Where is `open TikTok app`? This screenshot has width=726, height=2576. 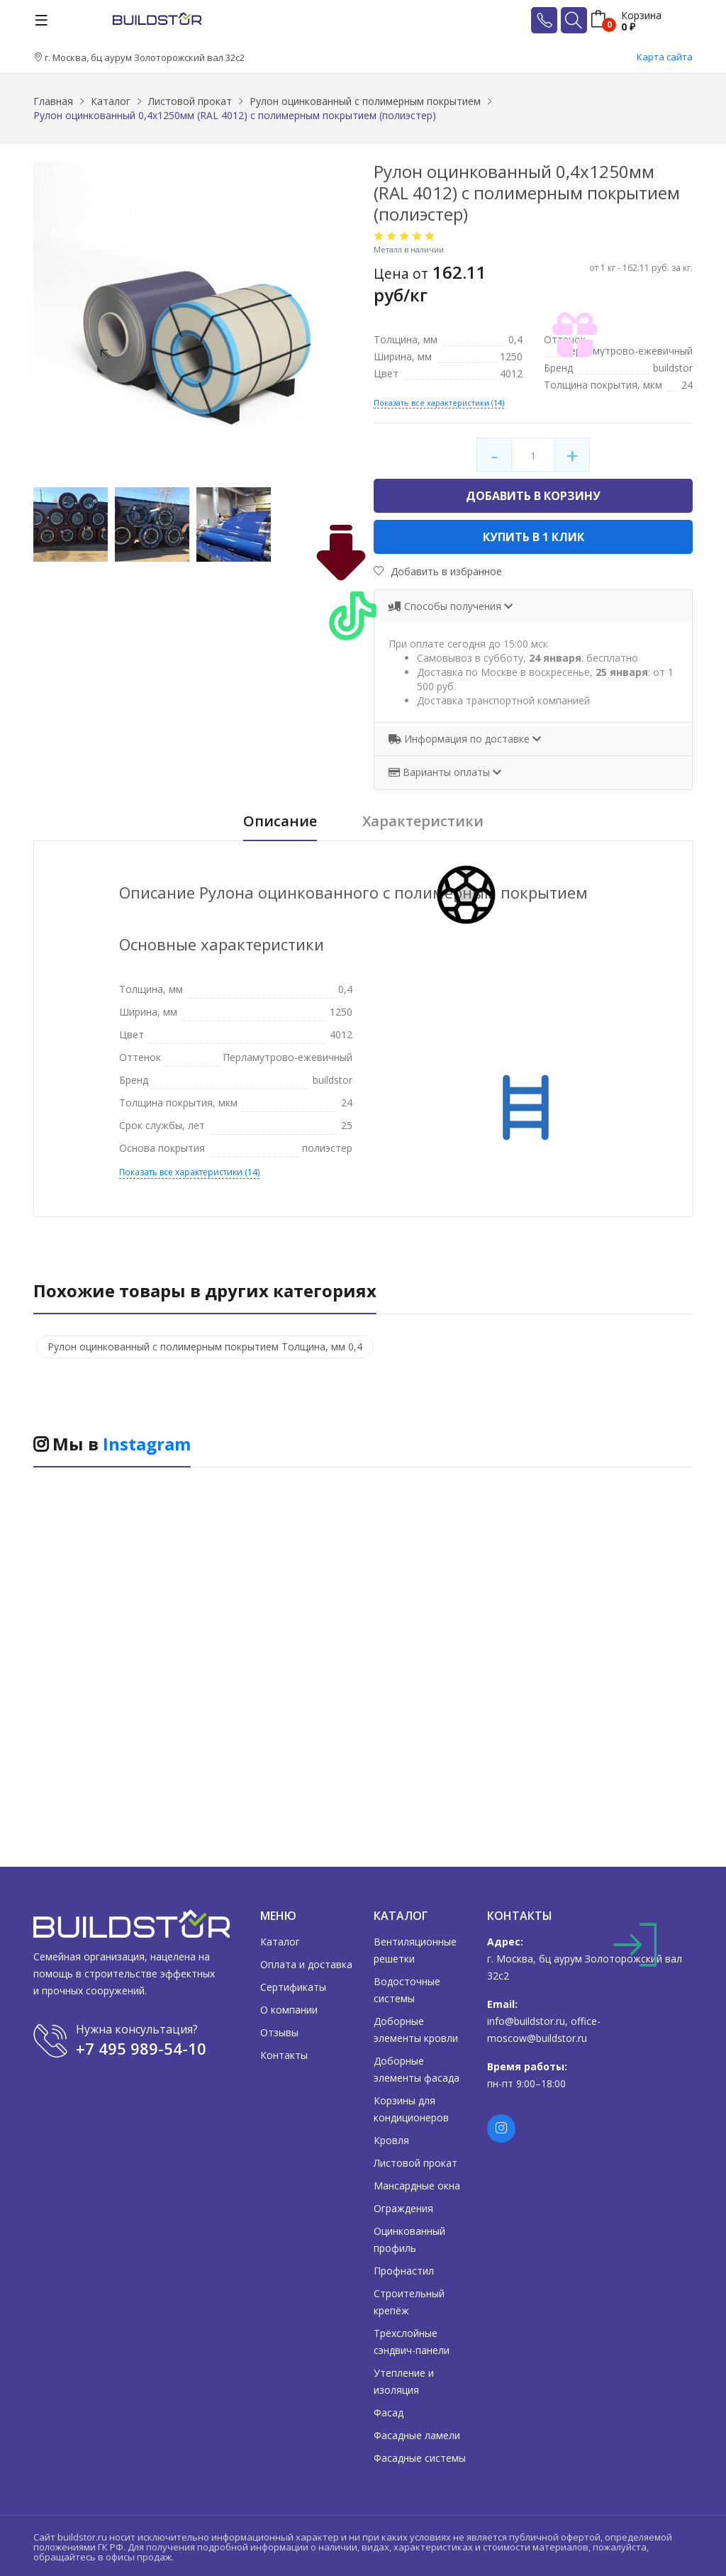
open TikTok app is located at coordinates (352, 616).